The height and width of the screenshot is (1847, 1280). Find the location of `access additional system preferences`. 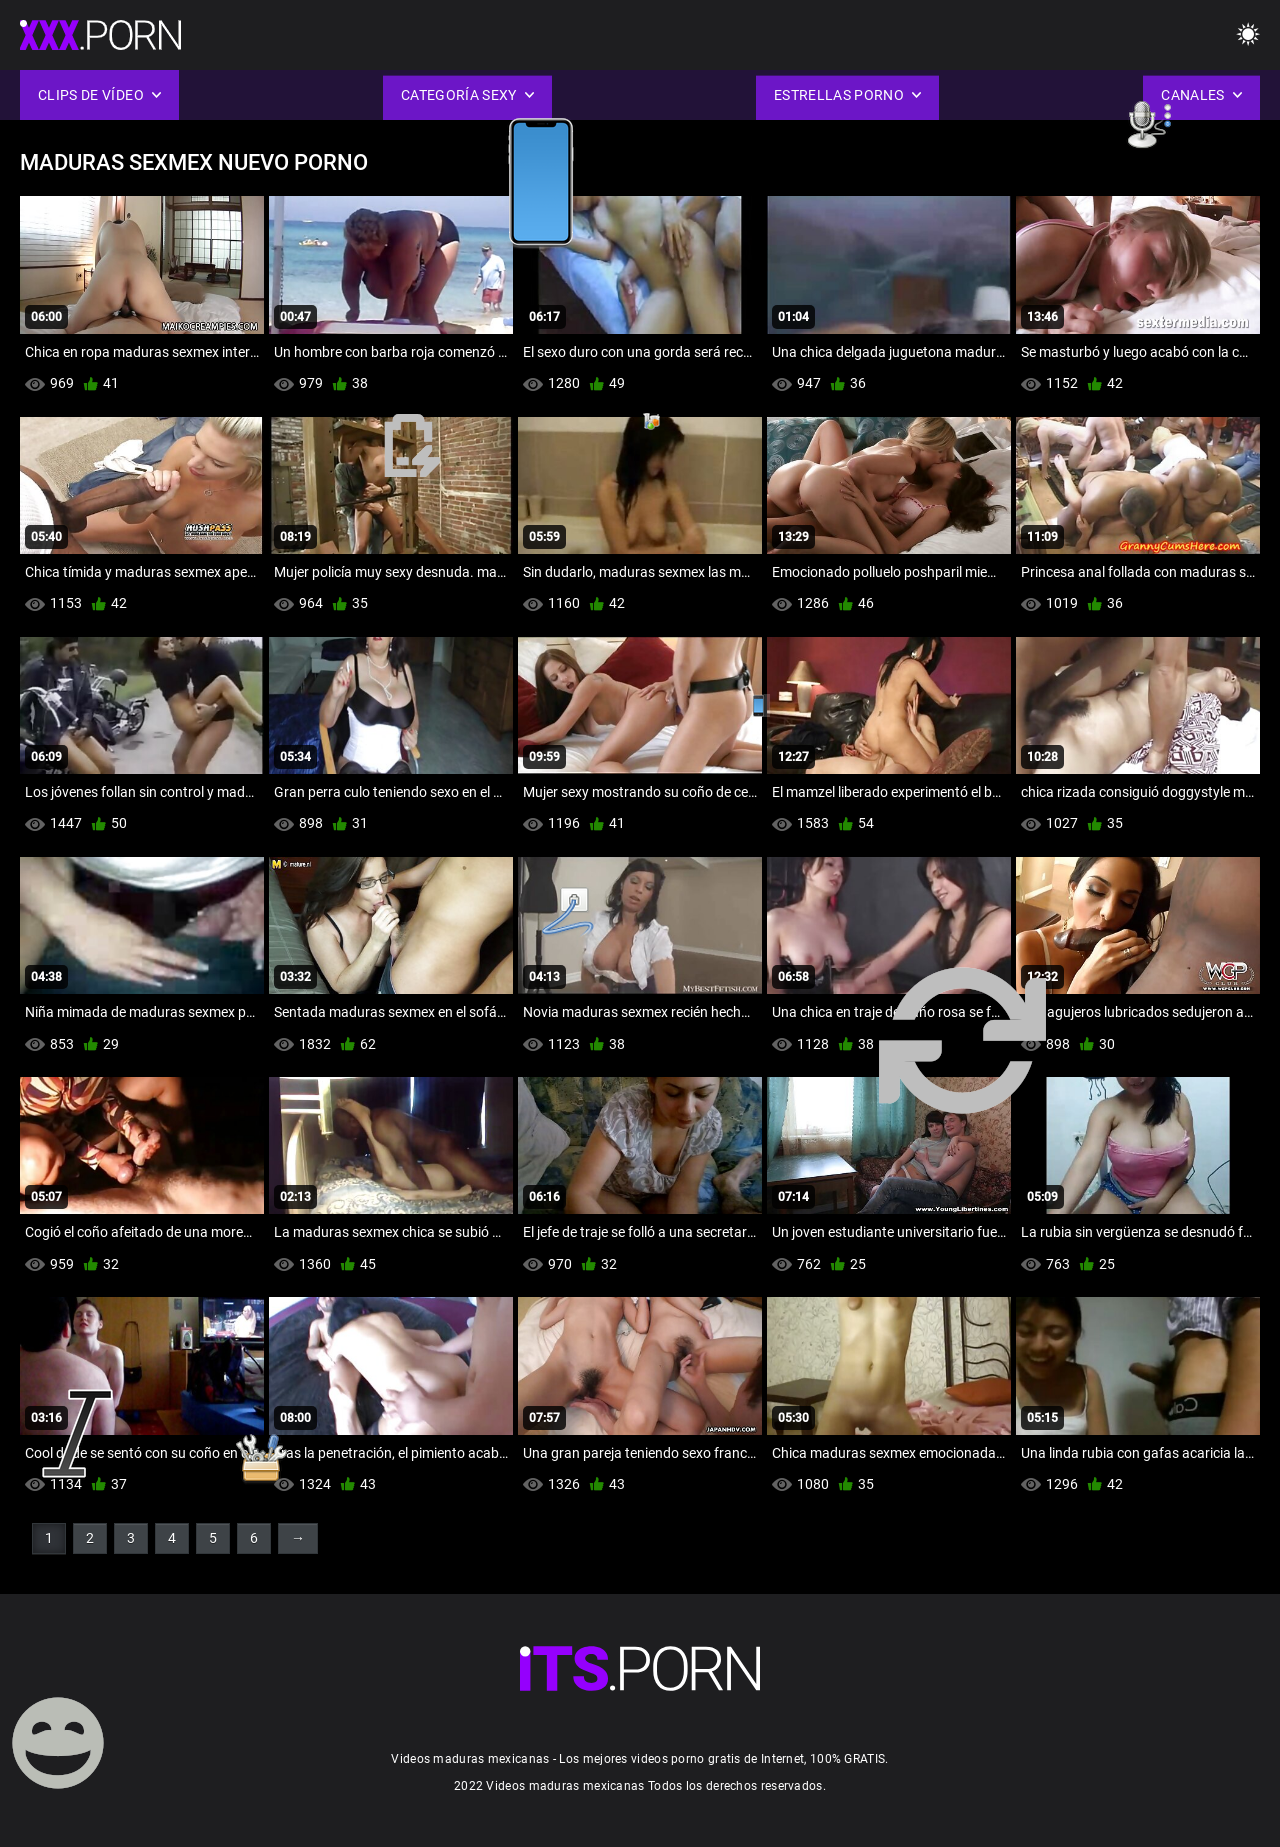

access additional system preferences is located at coordinates (261, 1459).